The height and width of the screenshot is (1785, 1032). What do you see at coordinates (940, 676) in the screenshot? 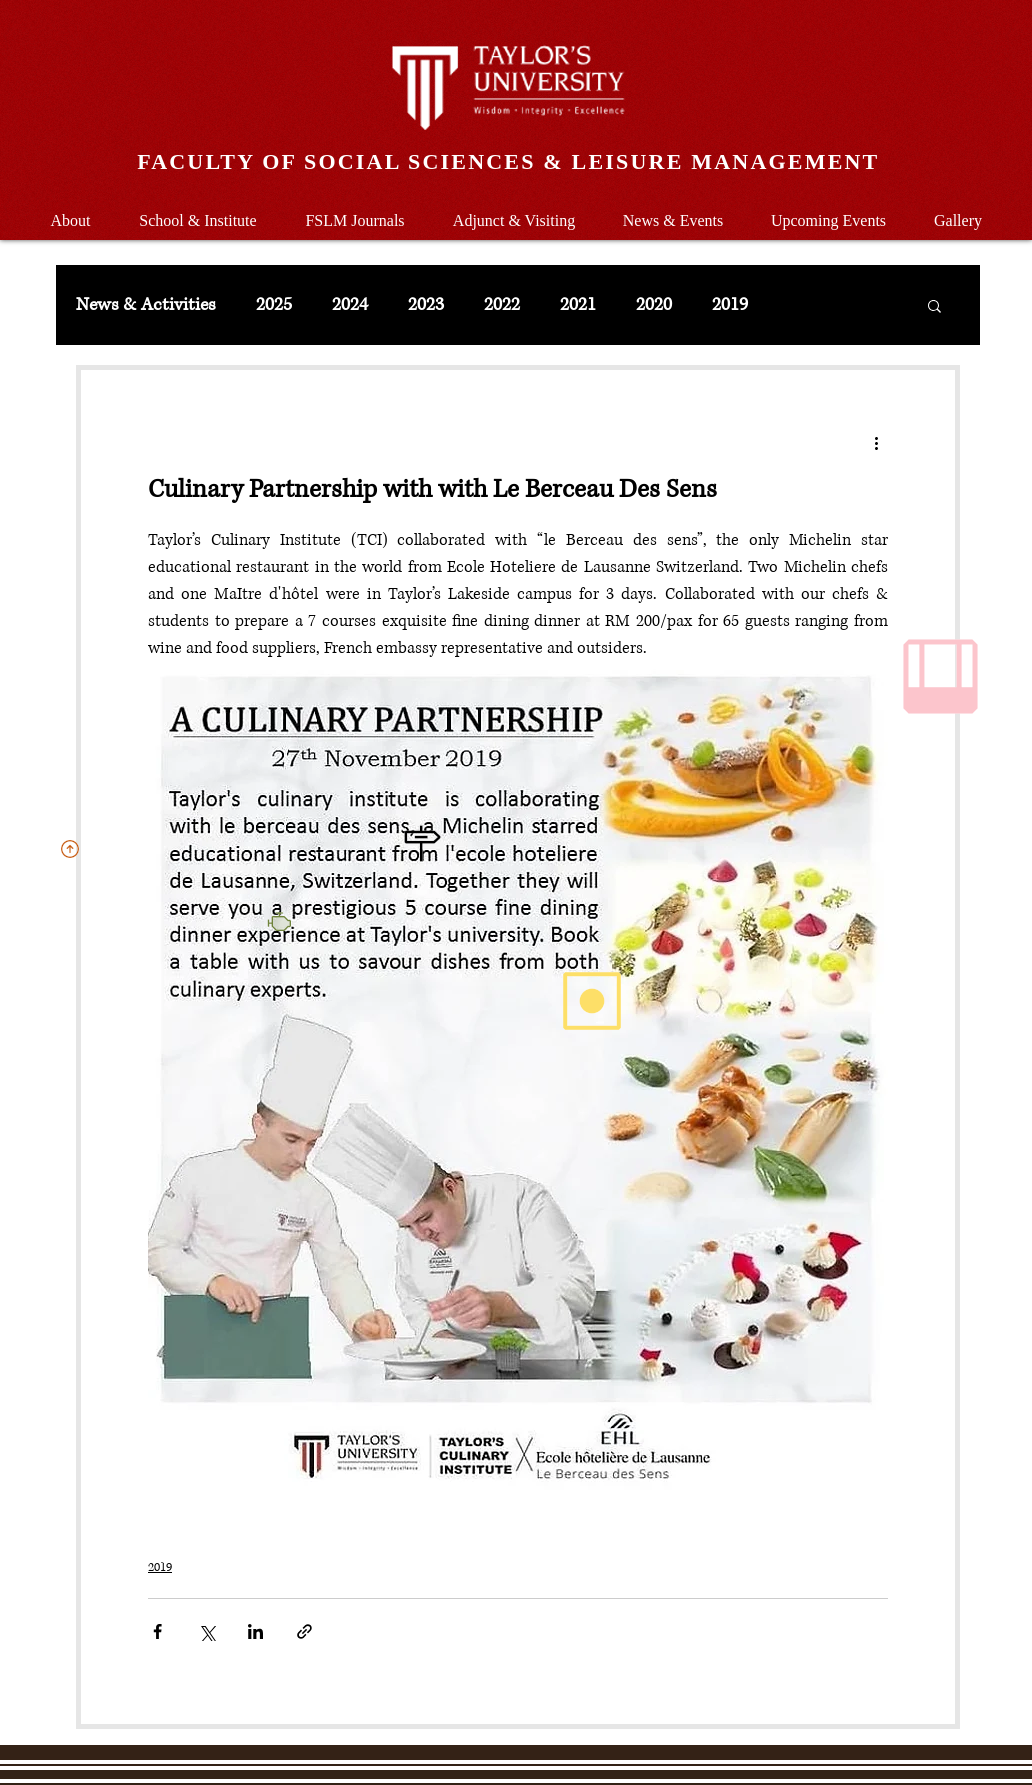
I see `toggle justified panel layout` at bounding box center [940, 676].